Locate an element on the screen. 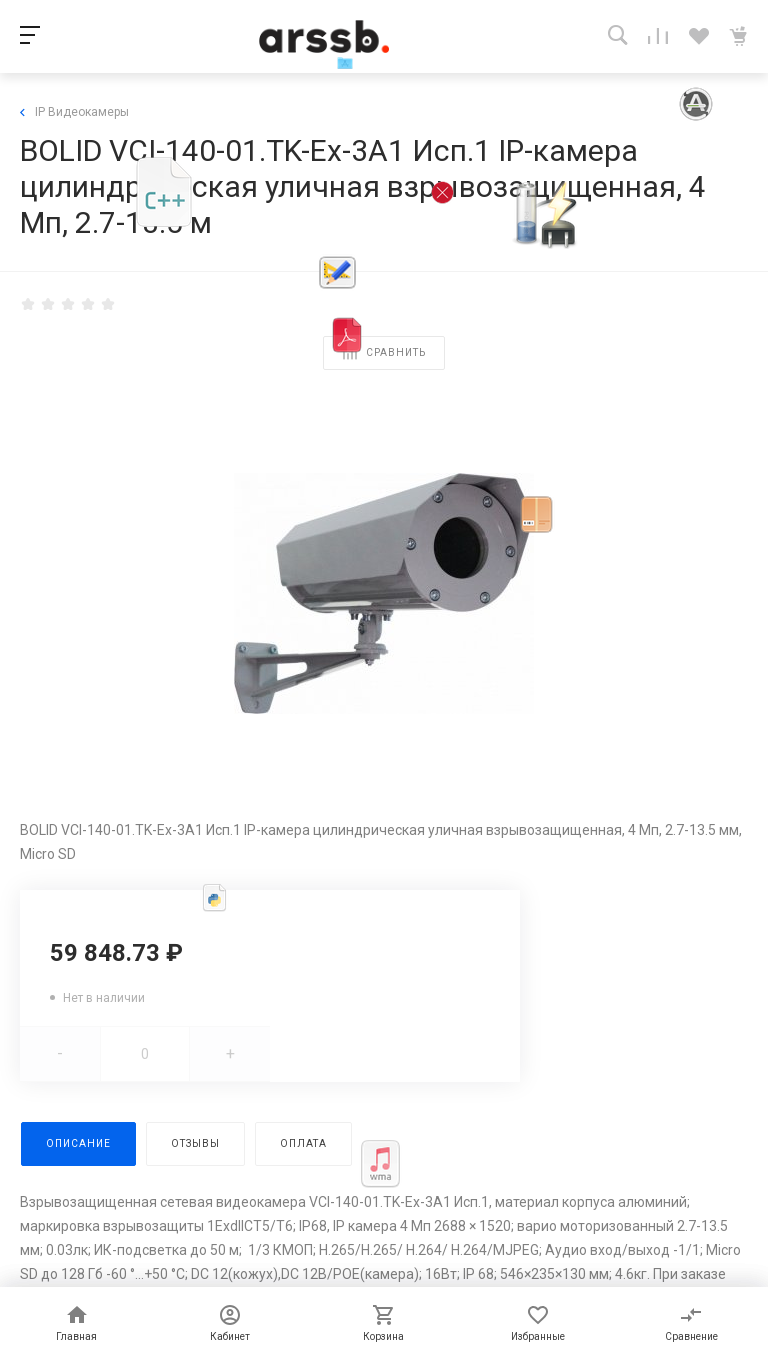 This screenshot has height=1361, width=768. open the applications folder is located at coordinates (345, 63).